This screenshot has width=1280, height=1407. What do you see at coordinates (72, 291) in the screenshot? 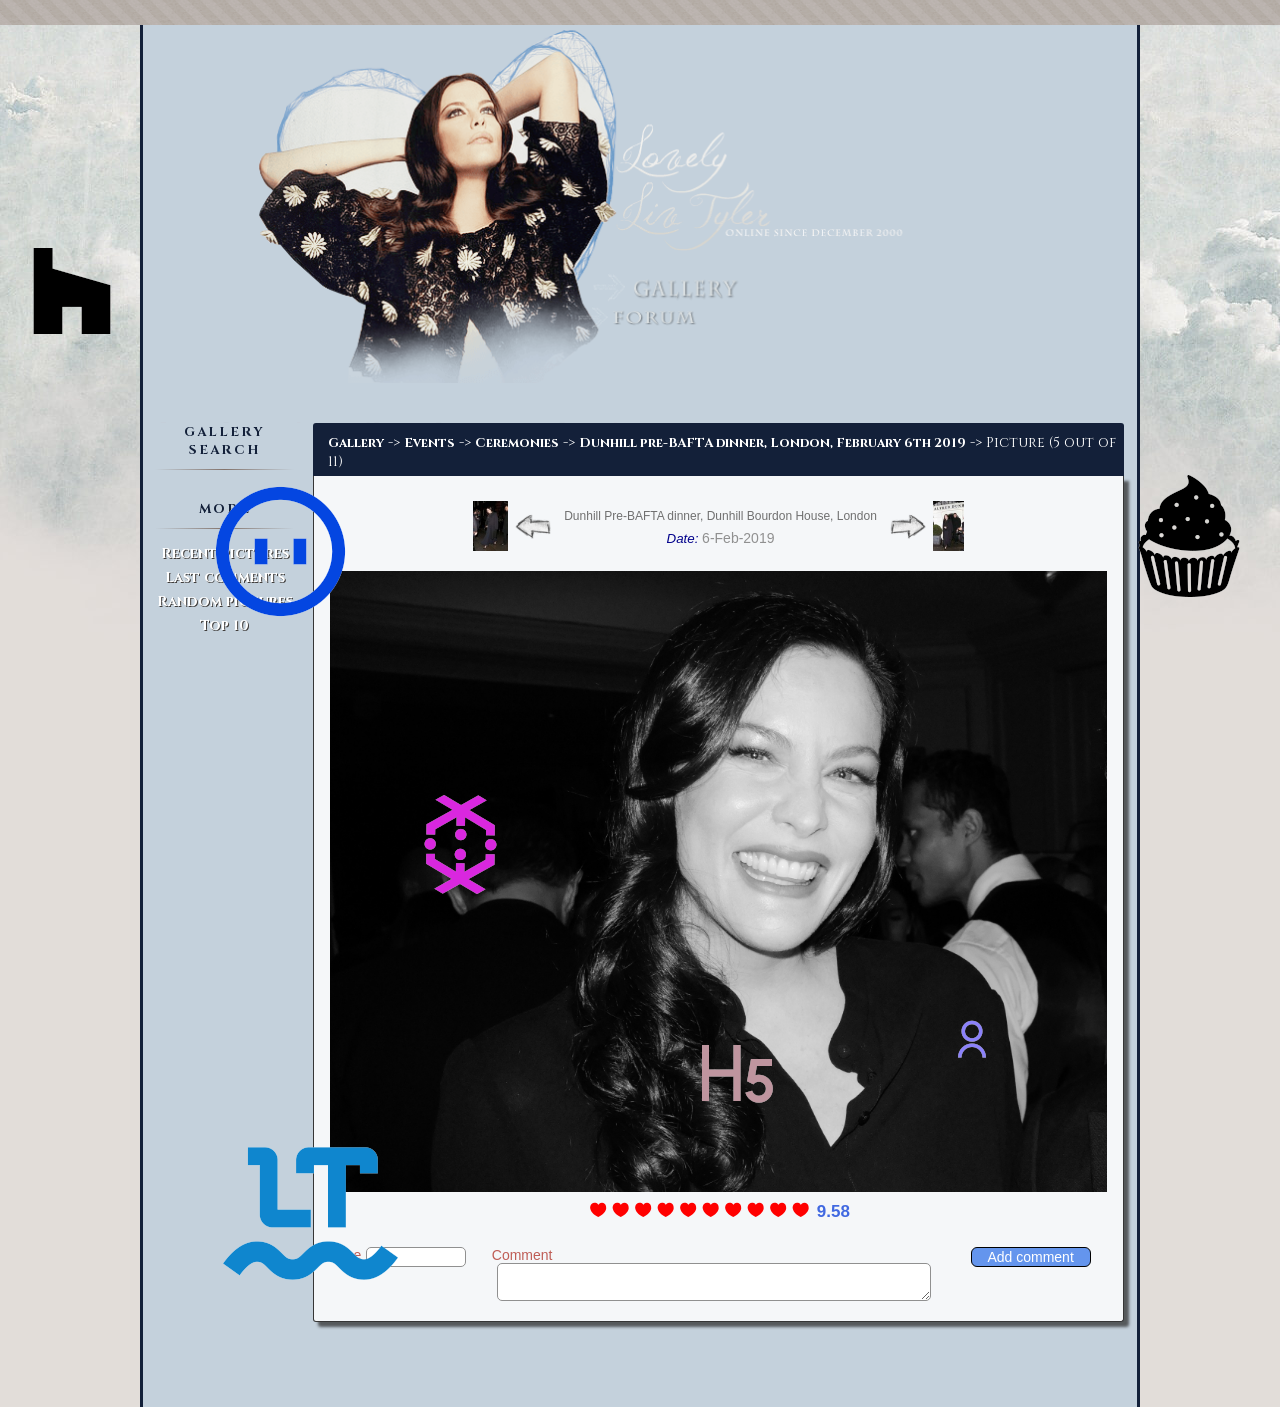
I see `open the houzz app for home design and renovation` at bounding box center [72, 291].